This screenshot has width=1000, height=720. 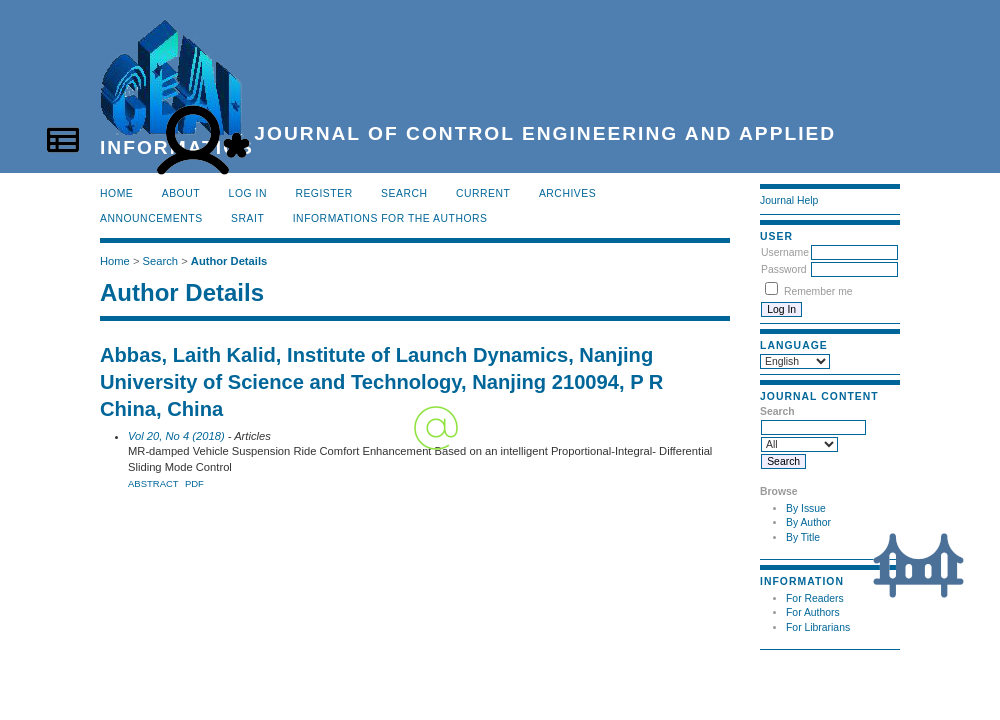 What do you see at coordinates (202, 143) in the screenshot?
I see `access user settings` at bounding box center [202, 143].